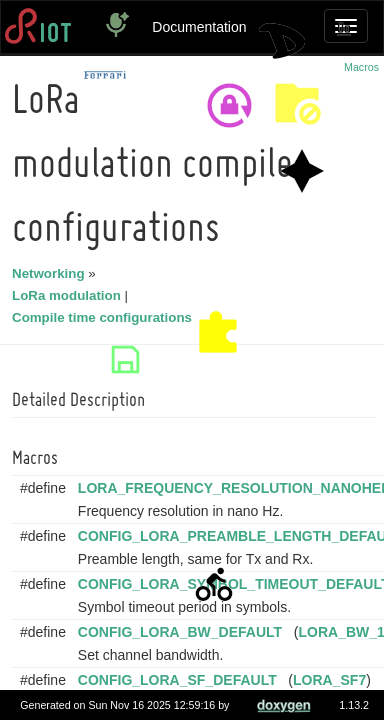 The height and width of the screenshot is (720, 384). I want to click on align items to the bottom of a container, so click(344, 29).